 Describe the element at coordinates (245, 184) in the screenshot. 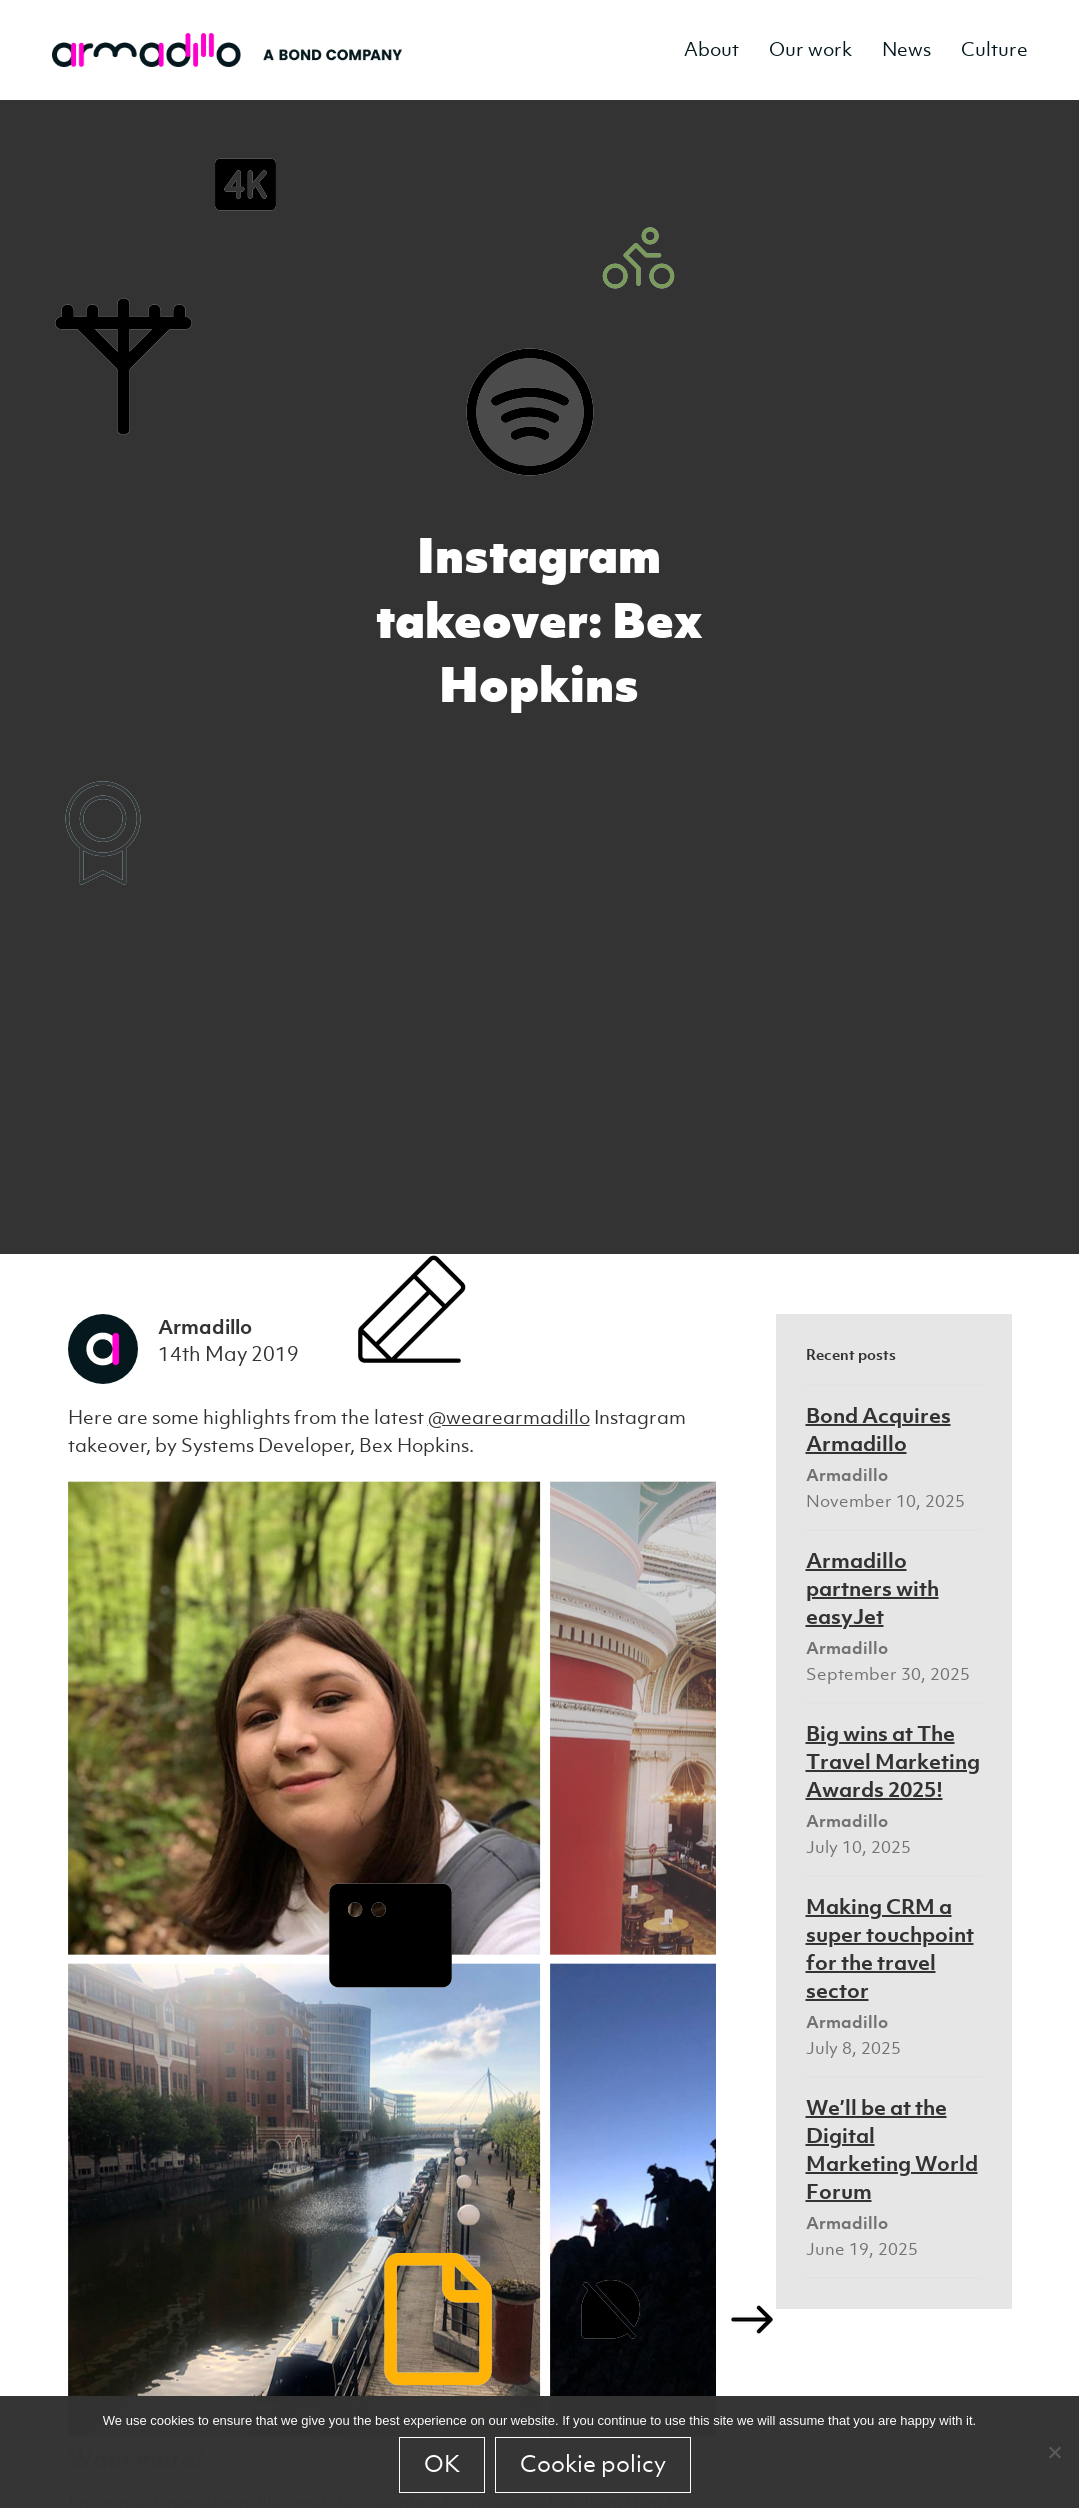

I see `switch to 4K video resolution` at that location.